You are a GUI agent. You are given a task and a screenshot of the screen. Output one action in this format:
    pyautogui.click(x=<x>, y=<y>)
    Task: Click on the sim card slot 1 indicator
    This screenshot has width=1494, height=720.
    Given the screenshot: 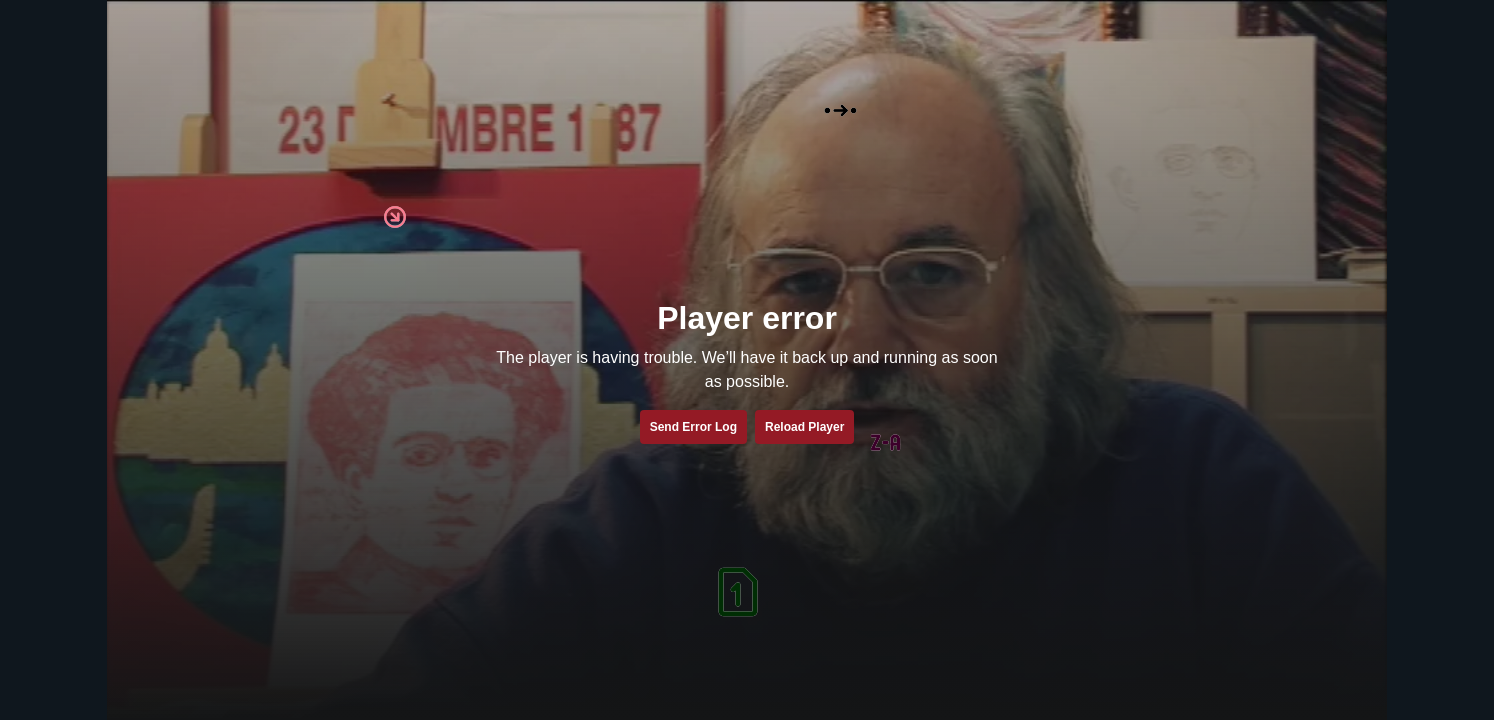 What is the action you would take?
    pyautogui.click(x=738, y=592)
    